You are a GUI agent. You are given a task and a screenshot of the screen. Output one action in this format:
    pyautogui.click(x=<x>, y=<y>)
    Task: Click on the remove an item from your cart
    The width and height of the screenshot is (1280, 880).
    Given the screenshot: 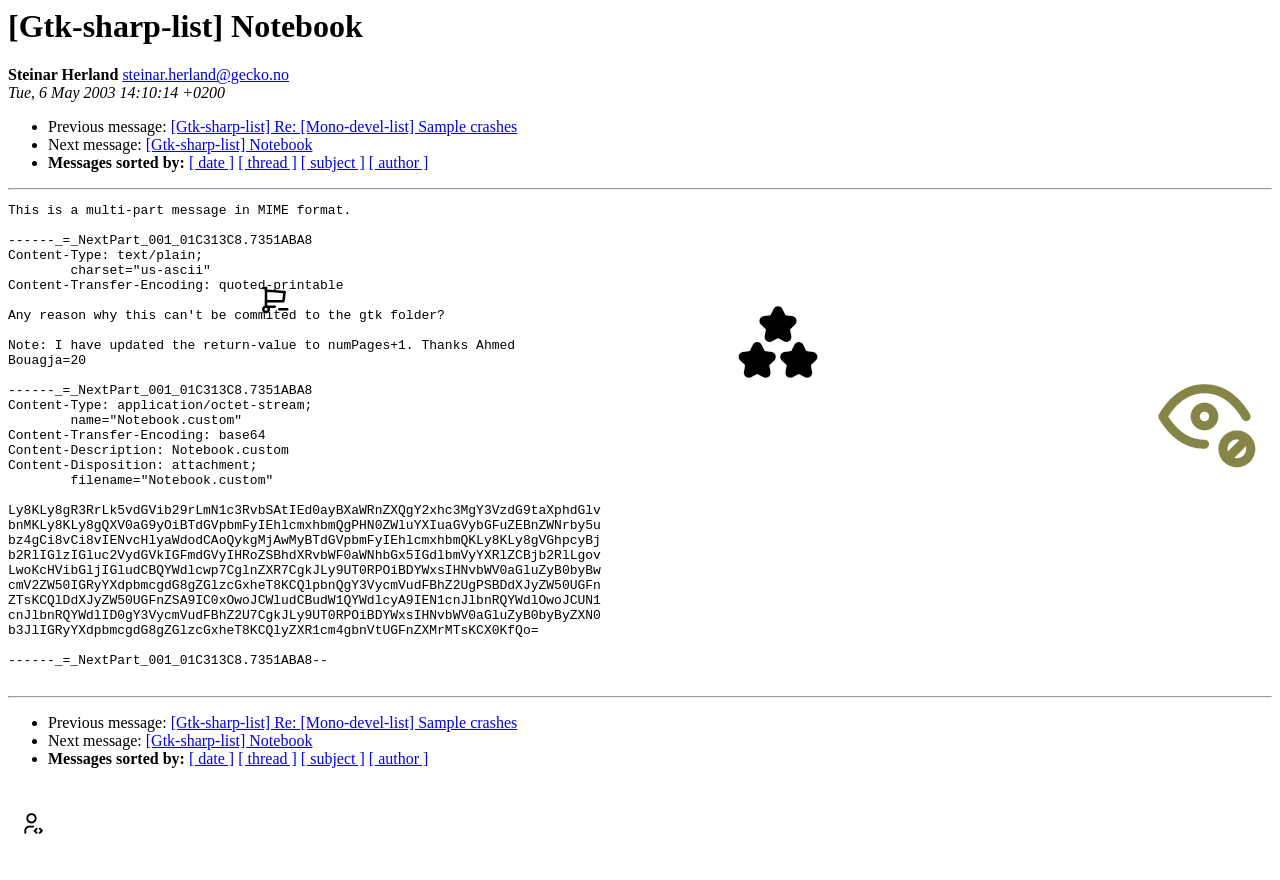 What is the action you would take?
    pyautogui.click(x=274, y=300)
    